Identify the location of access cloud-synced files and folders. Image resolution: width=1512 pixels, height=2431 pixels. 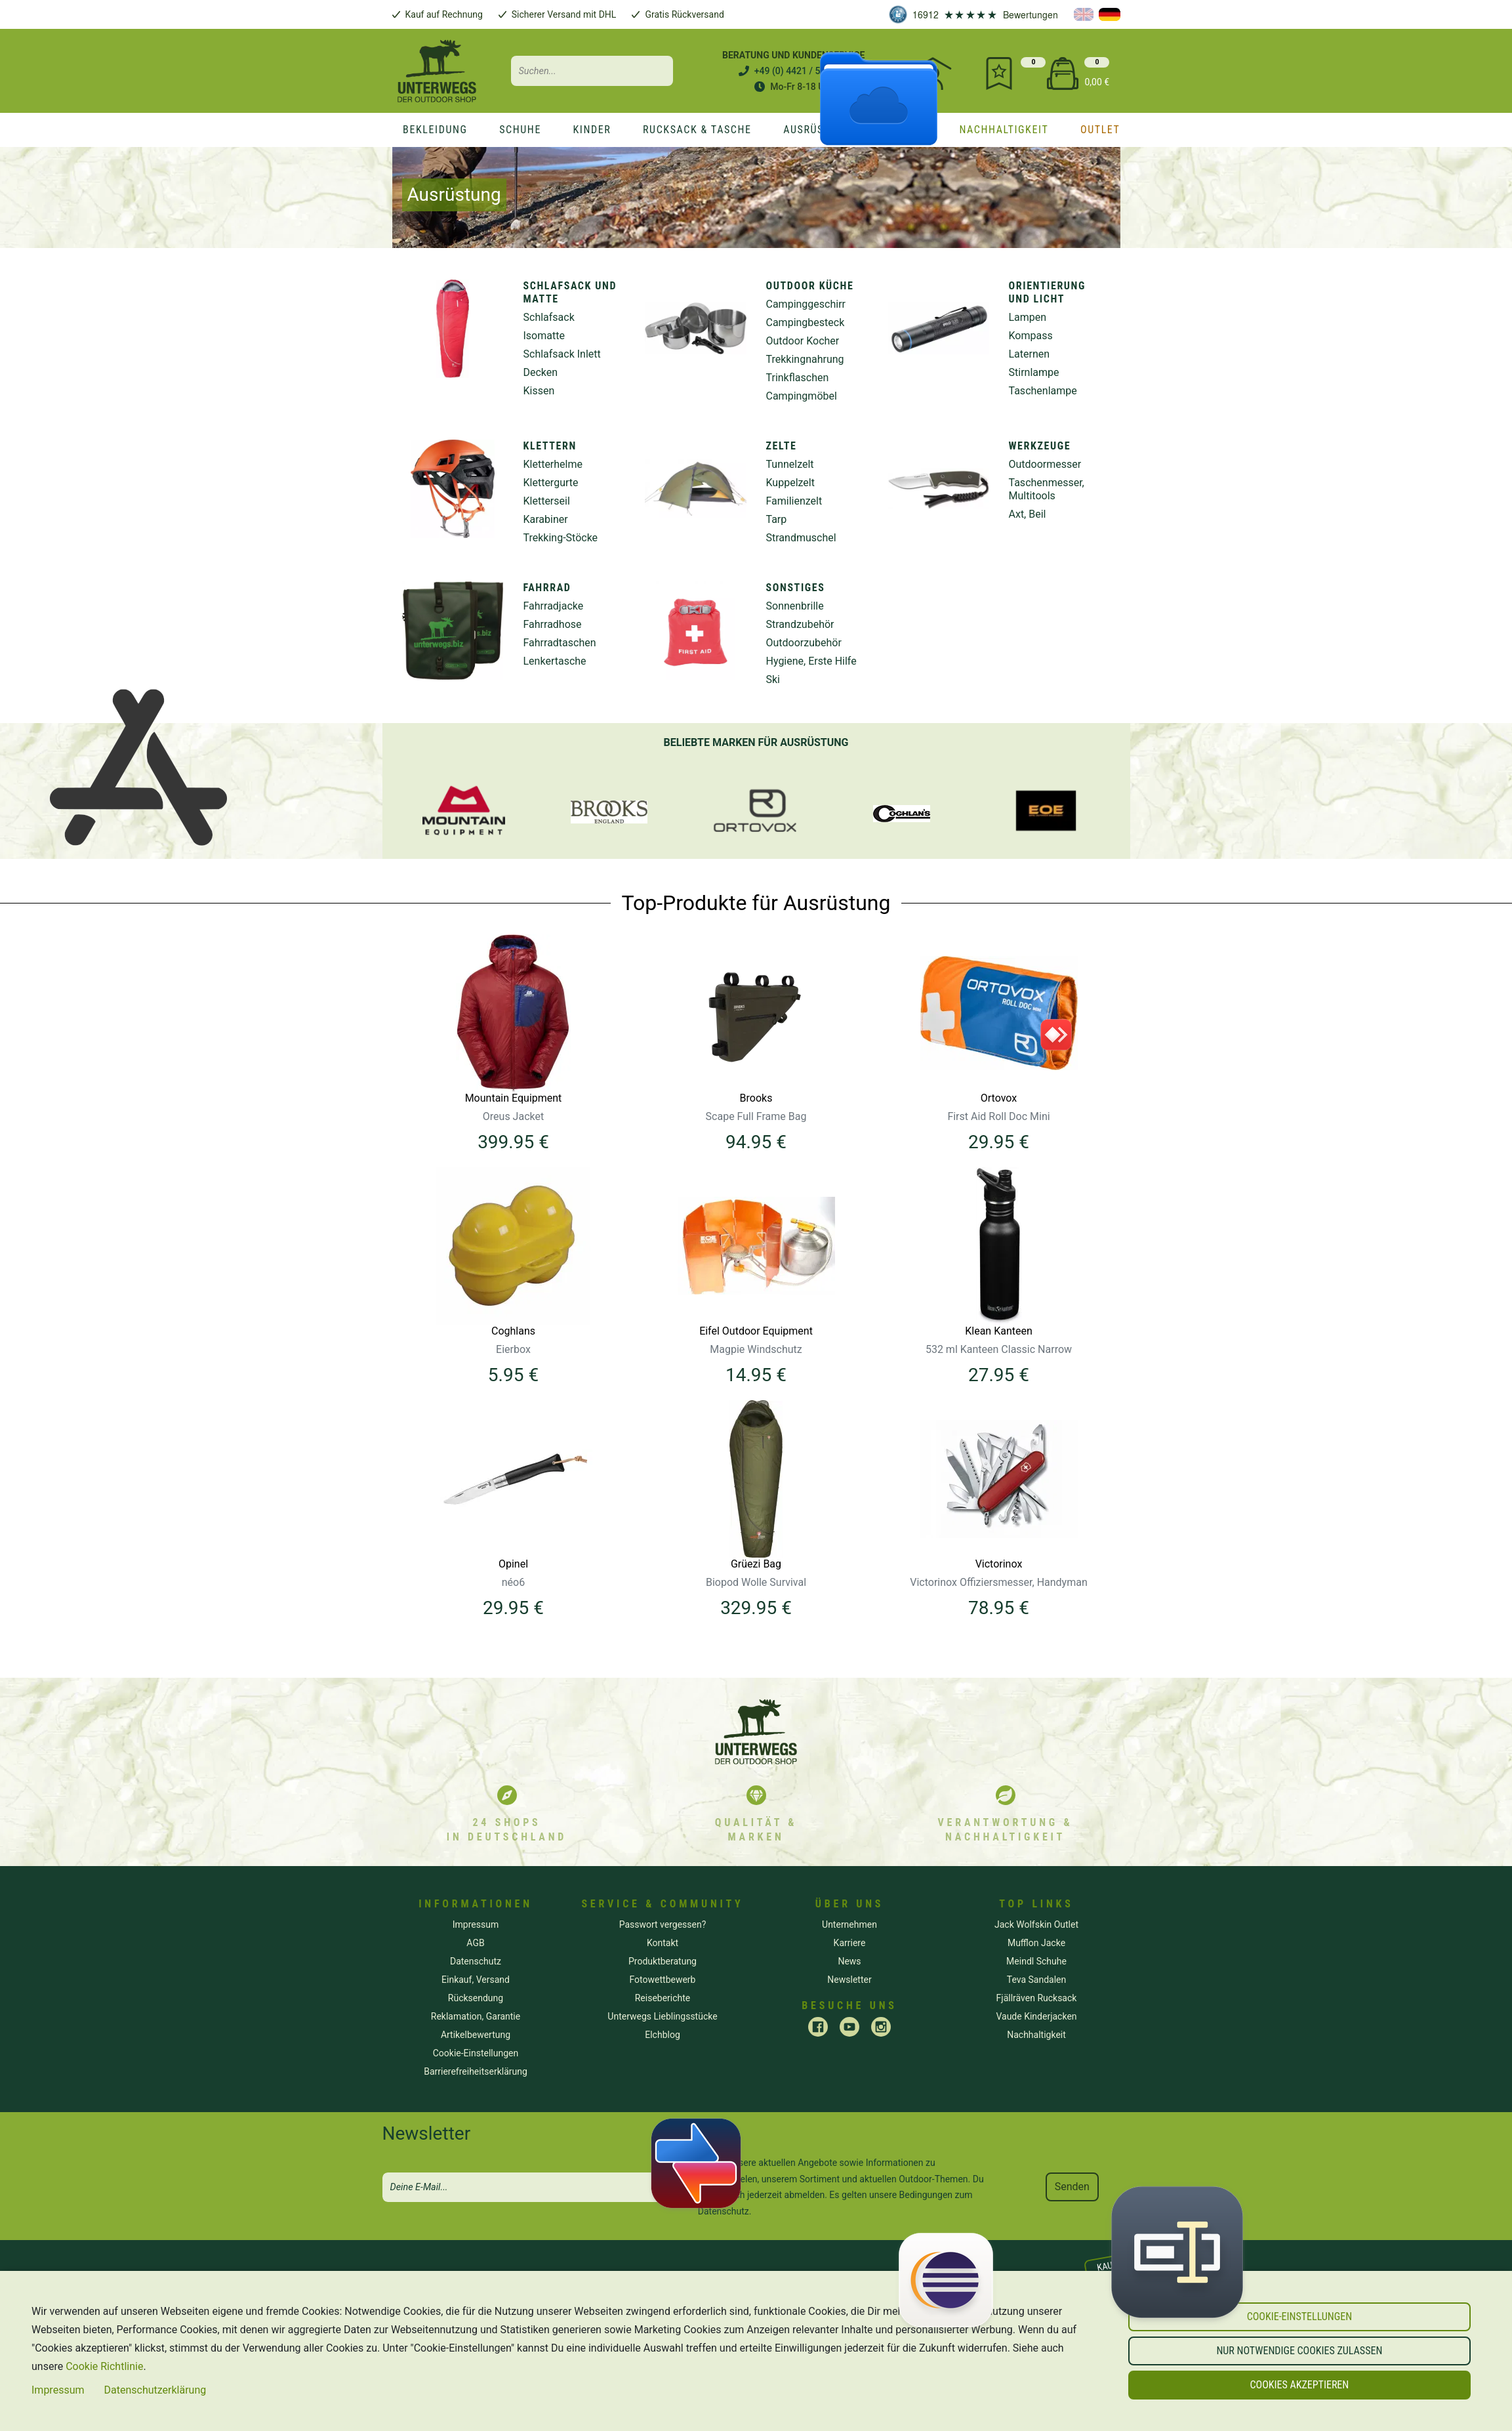
(878, 98).